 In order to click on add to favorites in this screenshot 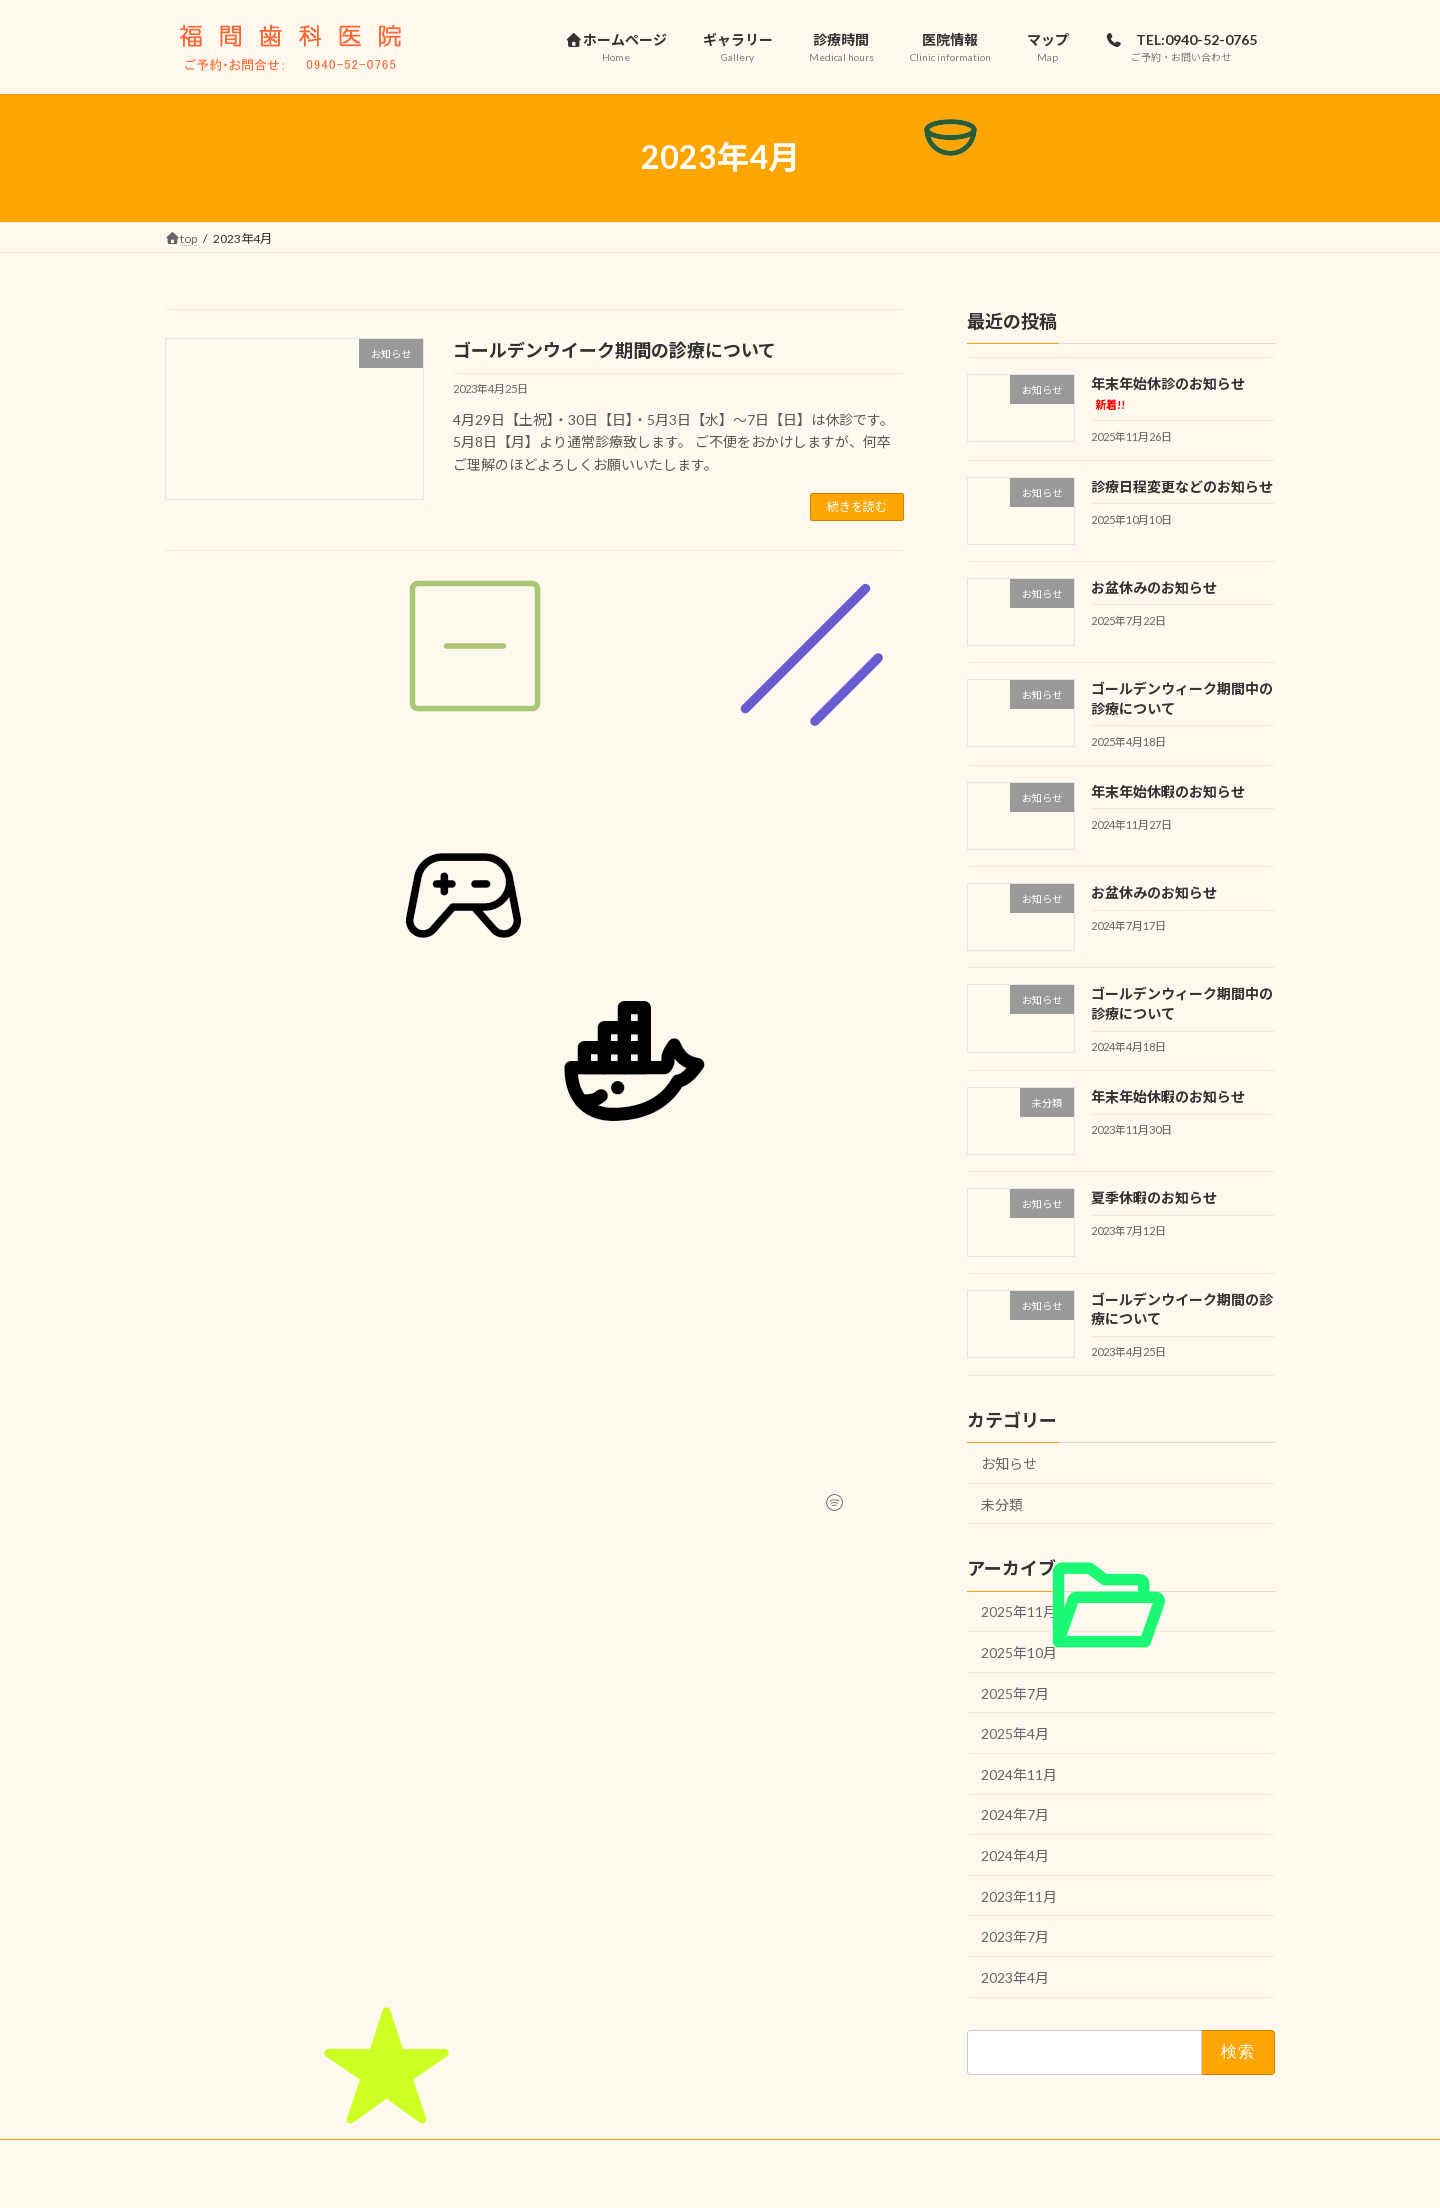, I will do `click(386, 2065)`.